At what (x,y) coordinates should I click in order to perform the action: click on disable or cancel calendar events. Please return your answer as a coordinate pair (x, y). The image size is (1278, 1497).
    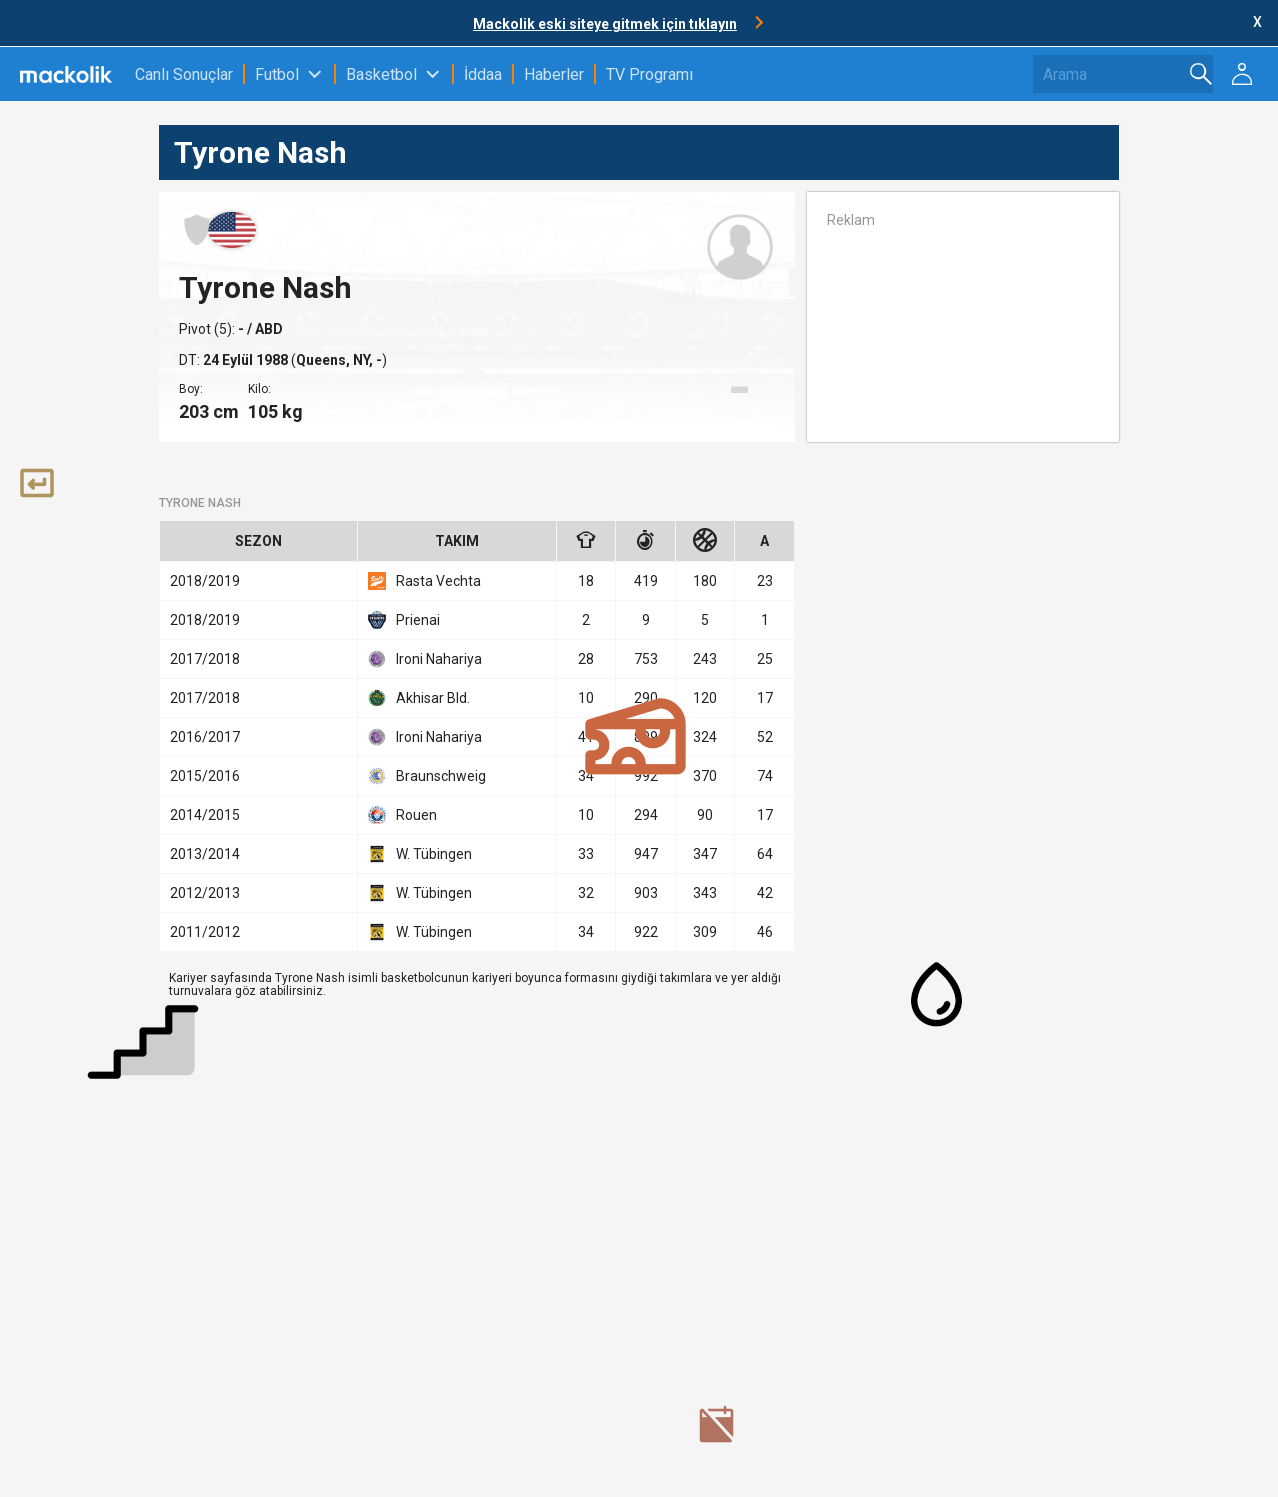
    Looking at the image, I should click on (716, 1425).